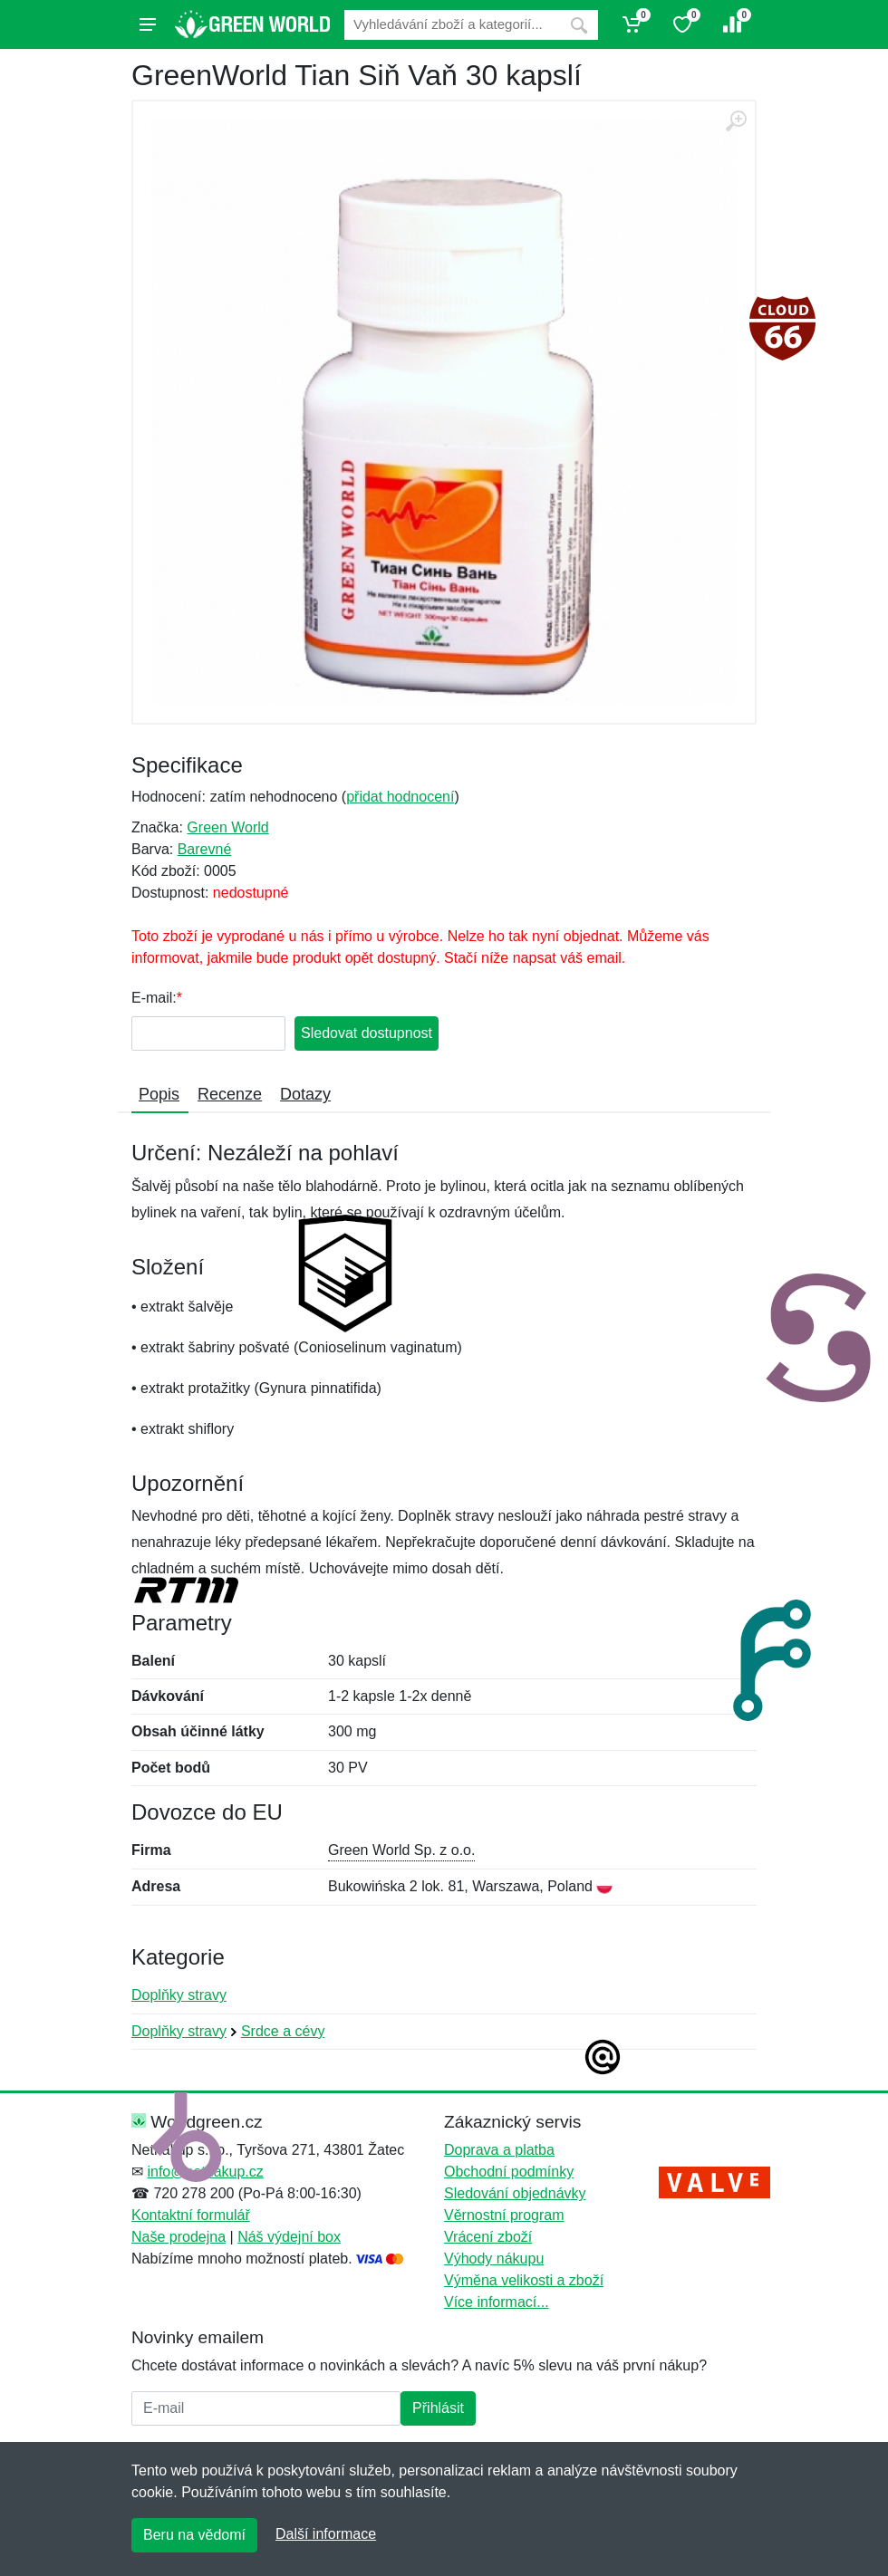 The height and width of the screenshot is (2576, 888). Describe the element at coordinates (714, 2182) in the screenshot. I see `valve corporation logo` at that location.